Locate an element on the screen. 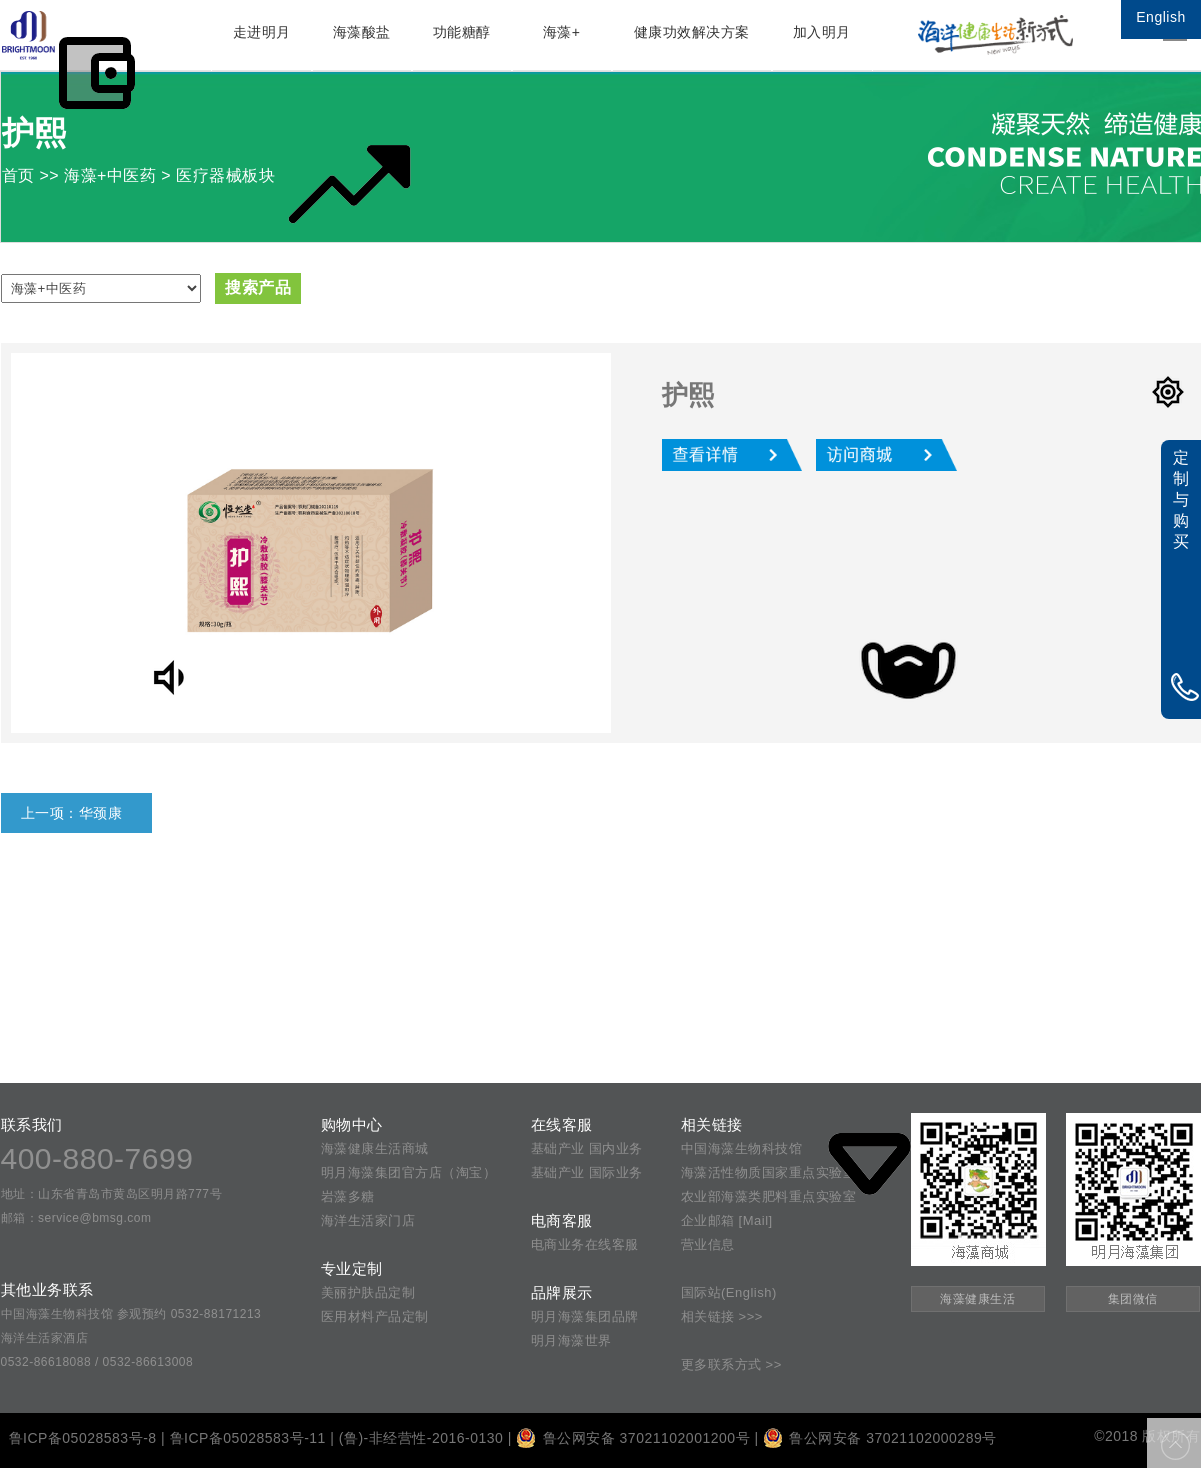 This screenshot has width=1201, height=1468. view trending or popular content is located at coordinates (349, 188).